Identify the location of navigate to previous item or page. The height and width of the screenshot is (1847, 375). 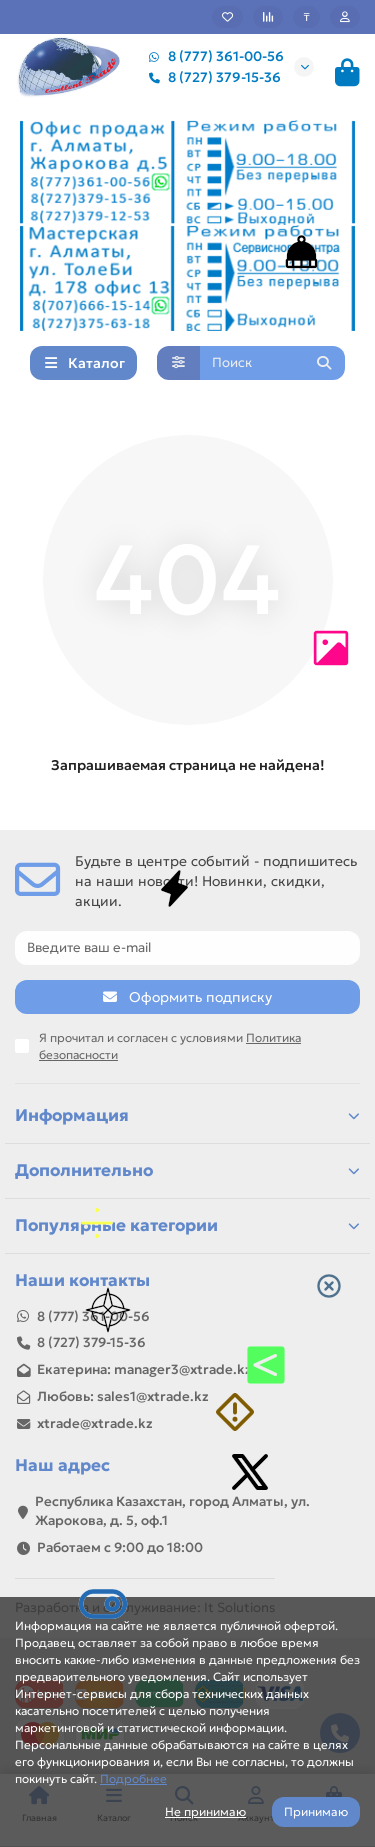
(266, 1365).